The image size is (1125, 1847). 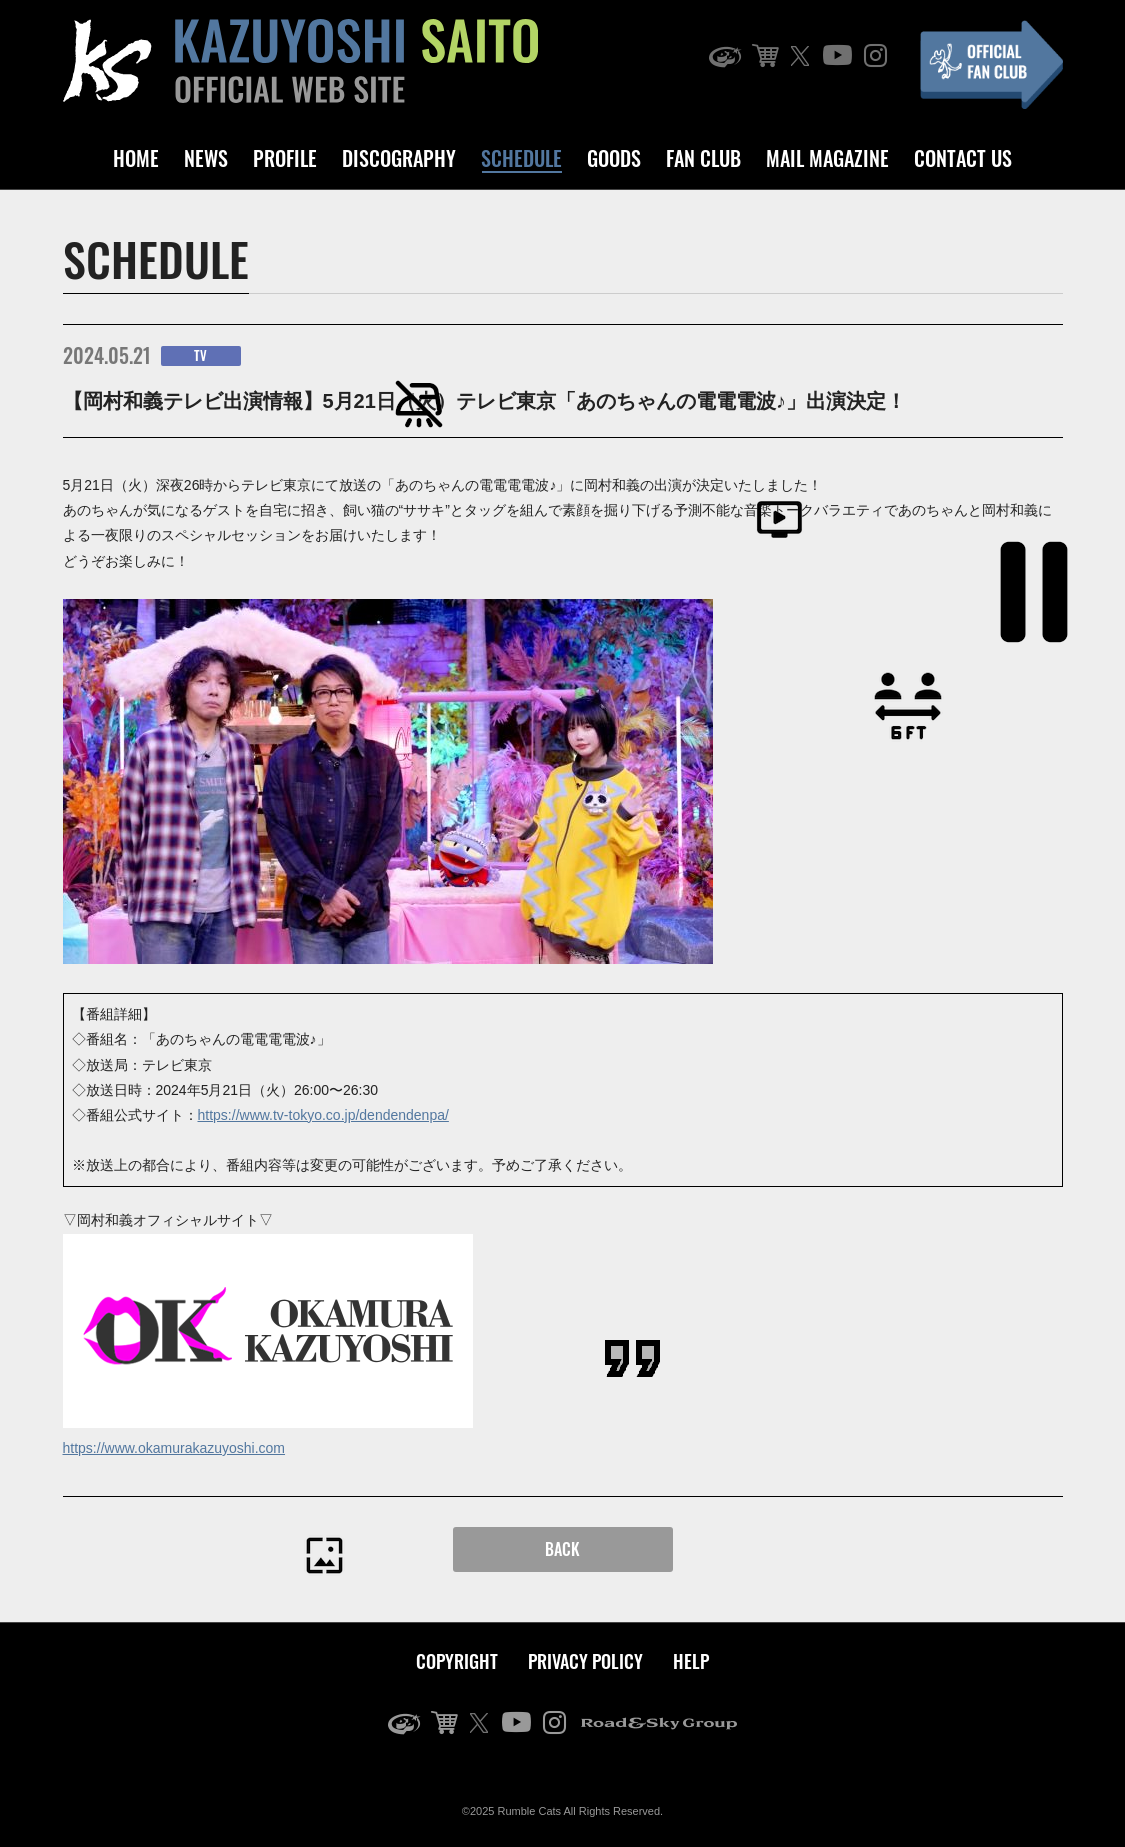 What do you see at coordinates (779, 519) in the screenshot?
I see `access video on demand or streaming content` at bounding box center [779, 519].